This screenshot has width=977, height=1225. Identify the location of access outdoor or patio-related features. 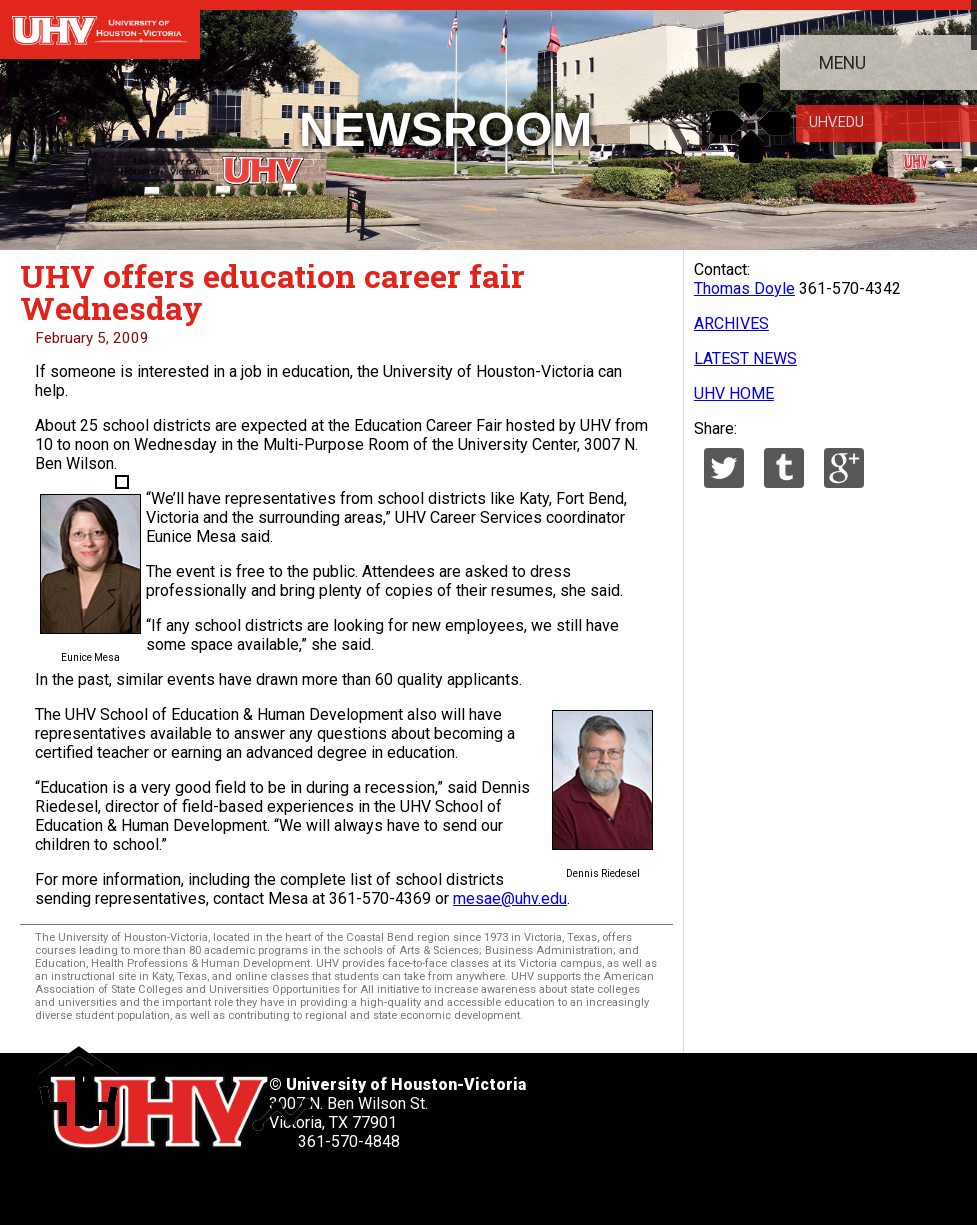
(79, 1086).